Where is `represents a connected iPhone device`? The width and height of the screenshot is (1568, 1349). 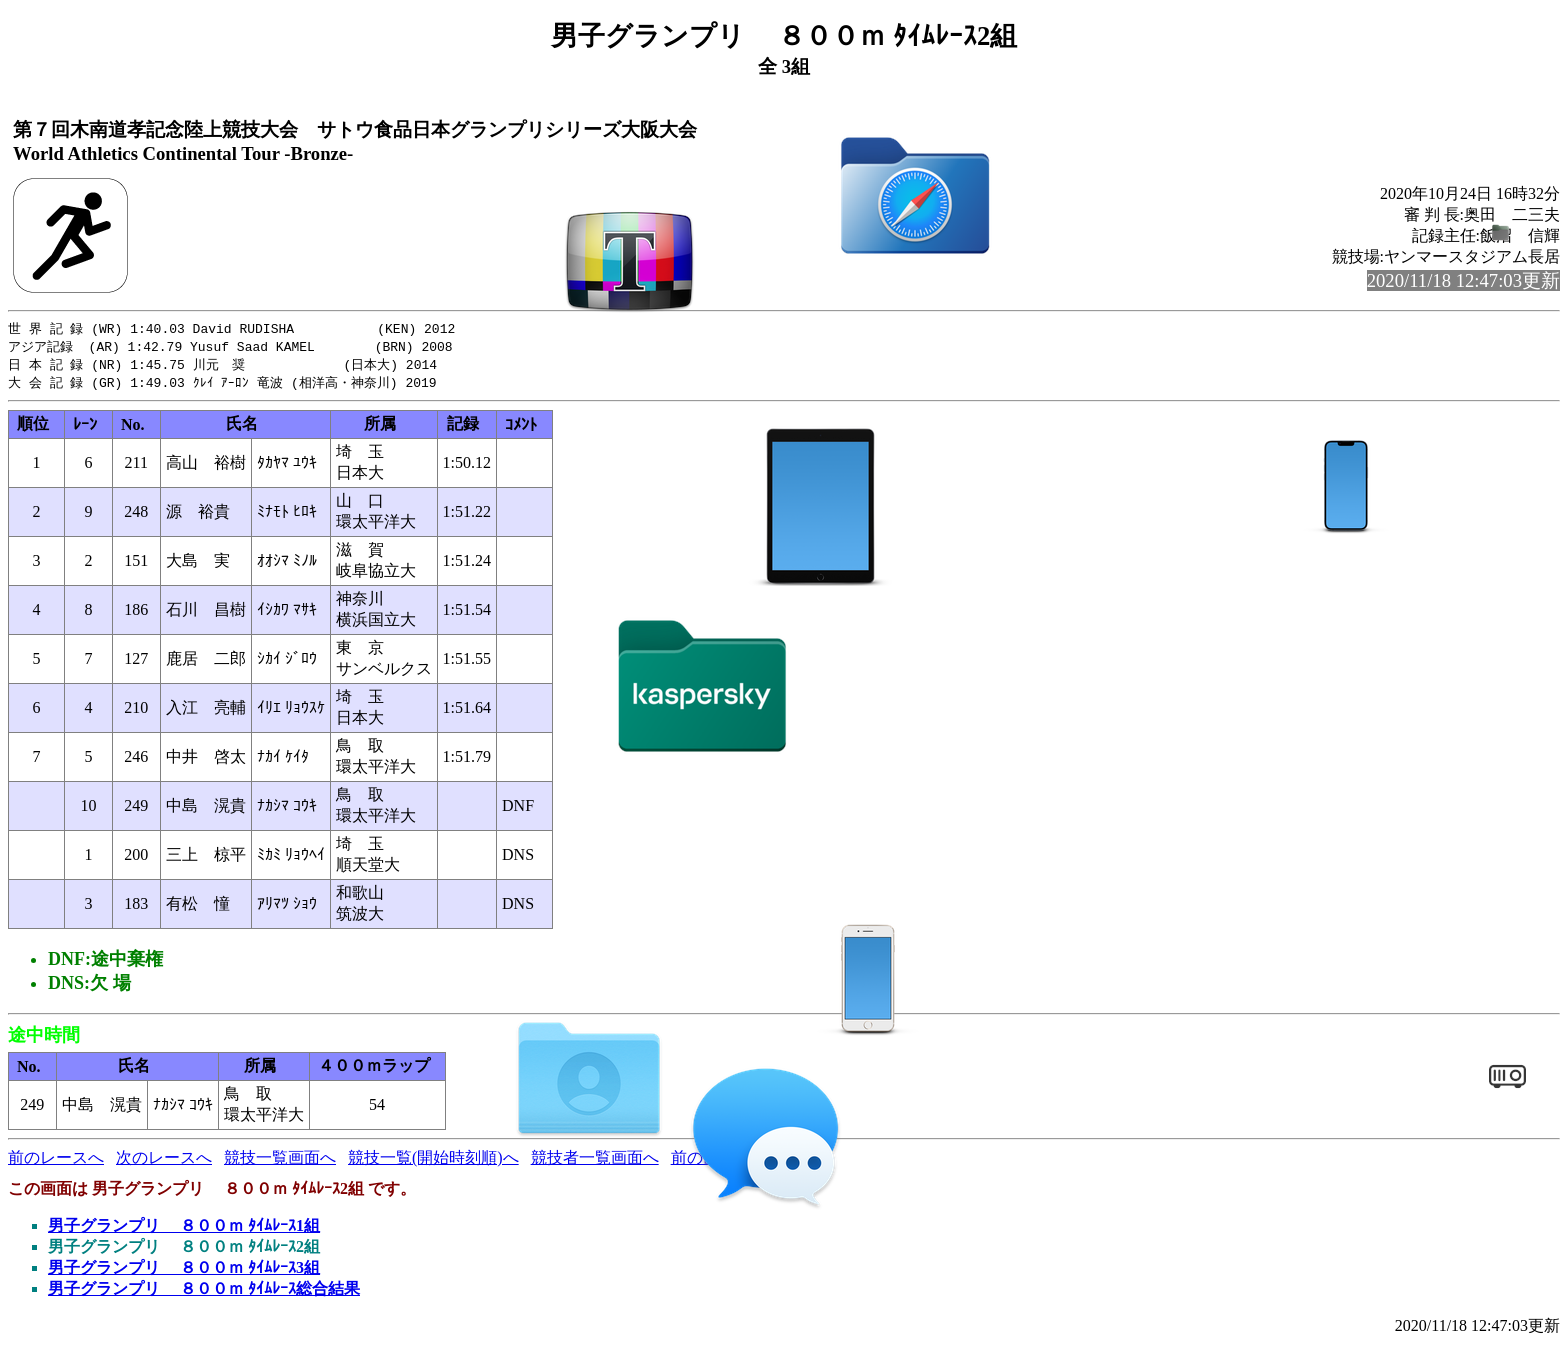 represents a connected iPhone device is located at coordinates (868, 980).